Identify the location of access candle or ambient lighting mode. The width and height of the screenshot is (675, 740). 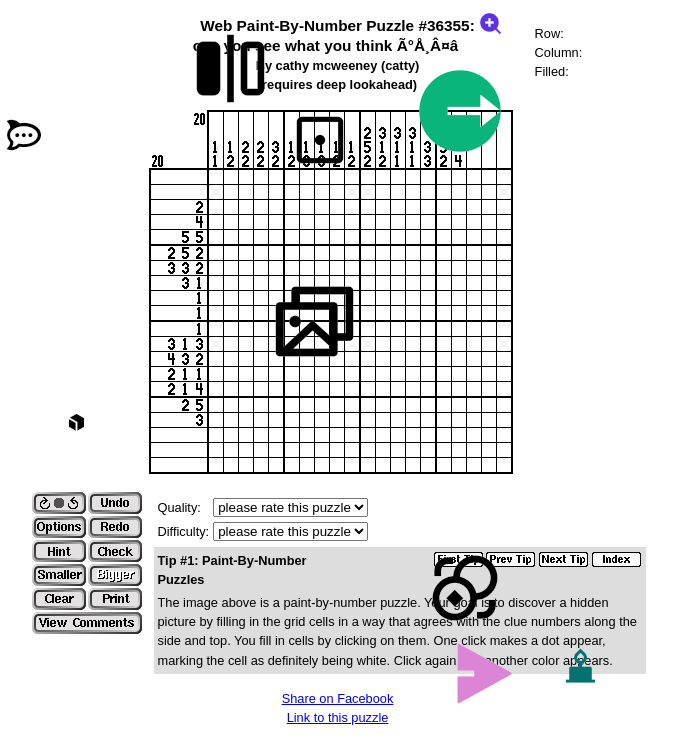
(580, 666).